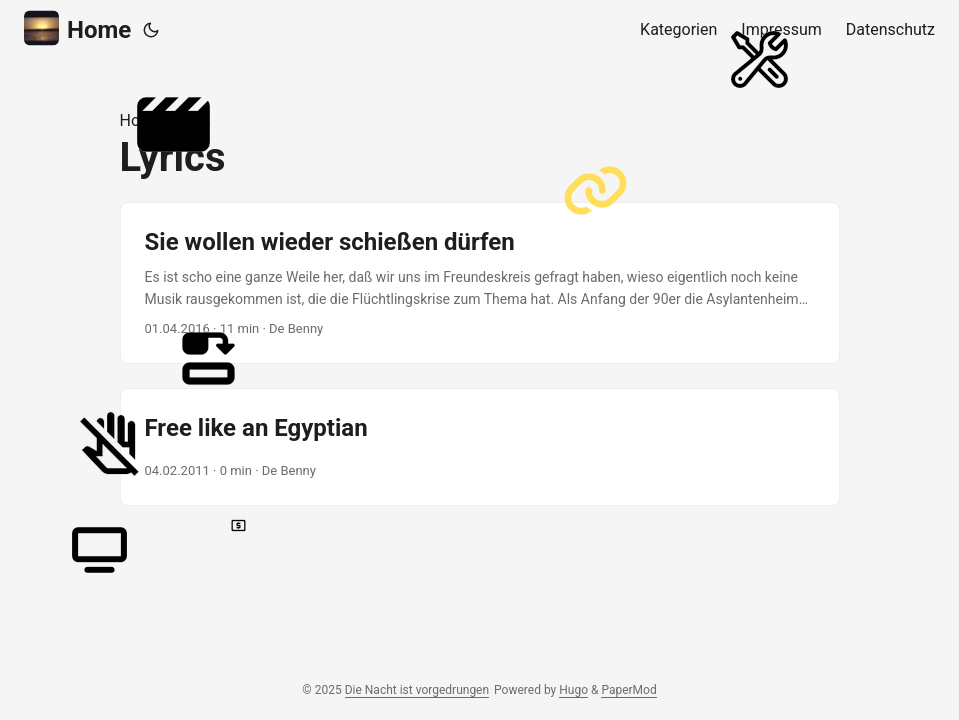 The height and width of the screenshot is (720, 959). Describe the element at coordinates (238, 525) in the screenshot. I see `find nearby ATMs or cash machines` at that location.